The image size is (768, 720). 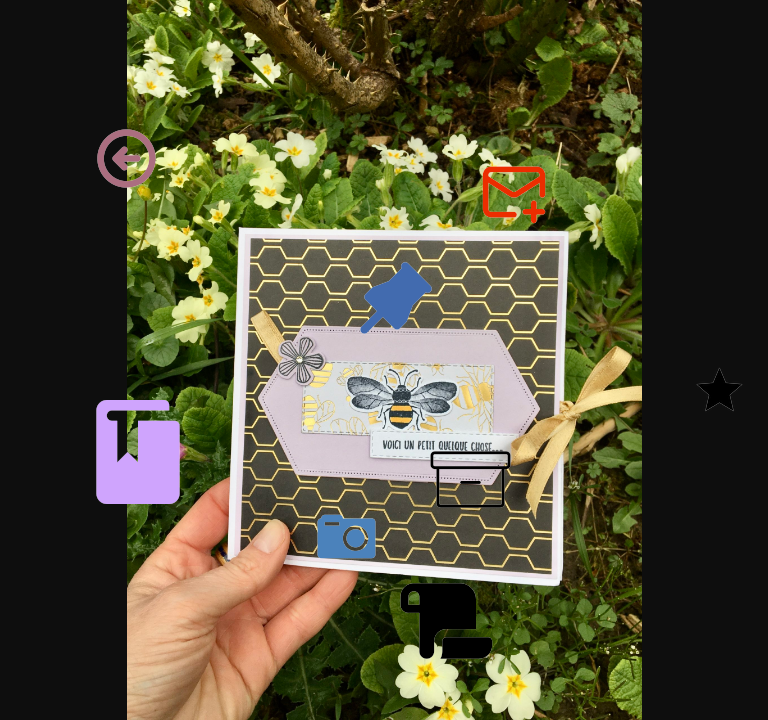 I want to click on add item to favorites, so click(x=719, y=390).